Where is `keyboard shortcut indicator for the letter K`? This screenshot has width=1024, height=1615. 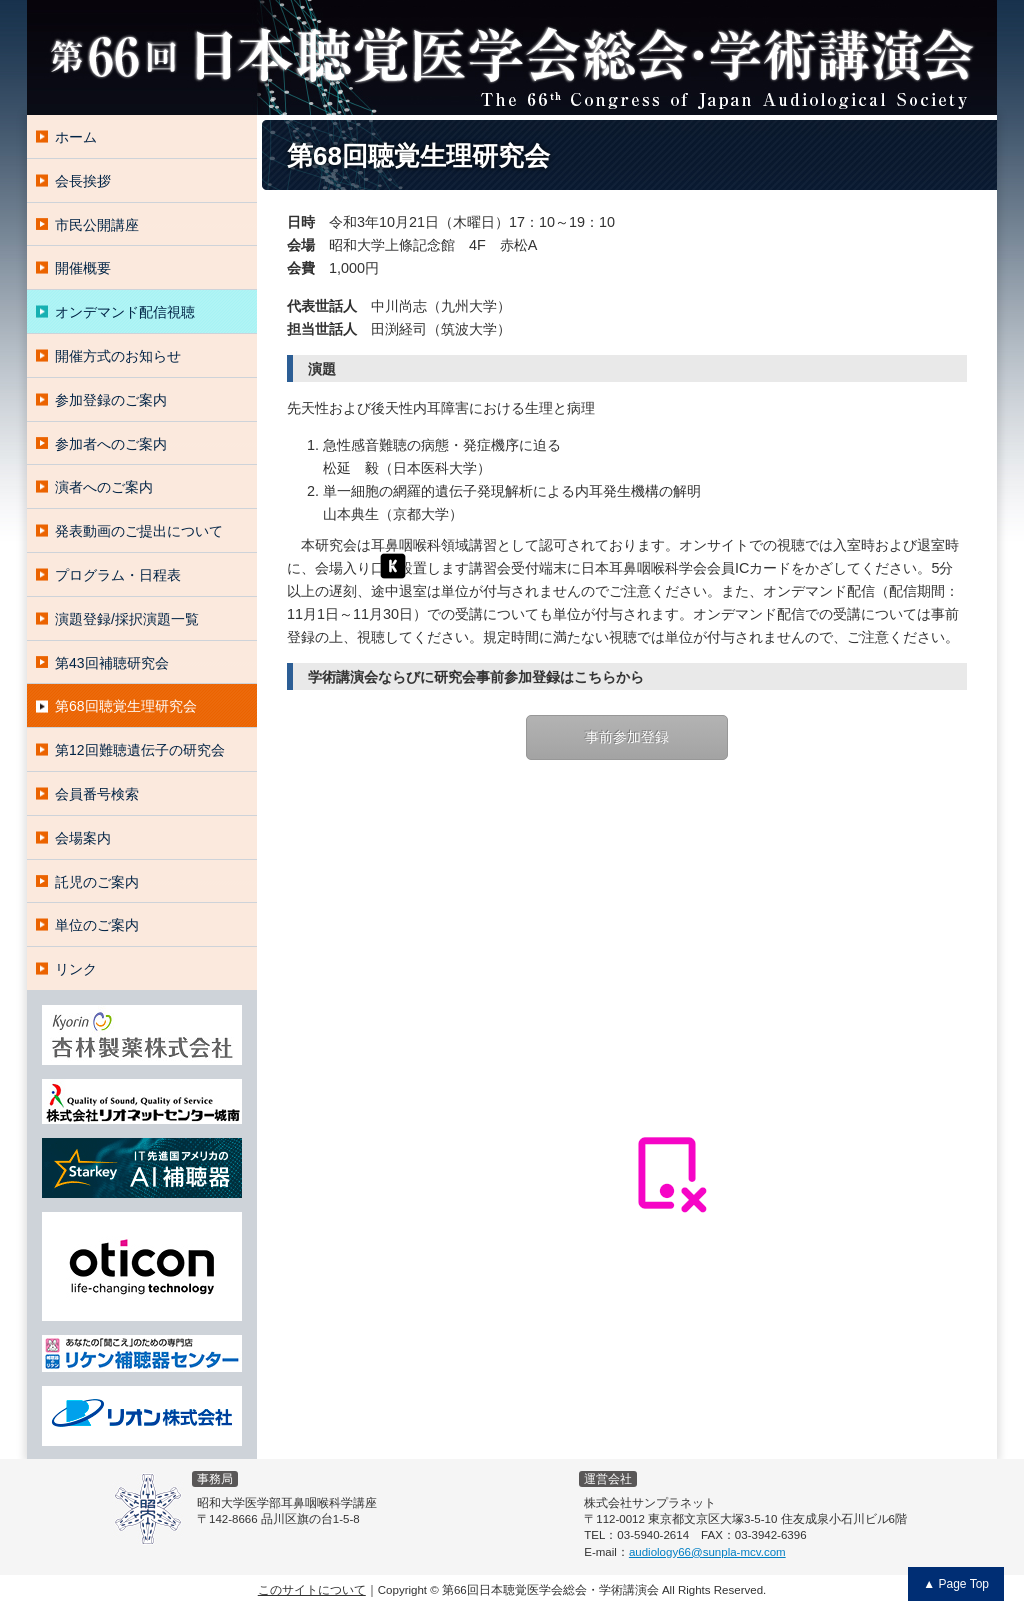 keyboard shortcut indicator for the letter K is located at coordinates (393, 566).